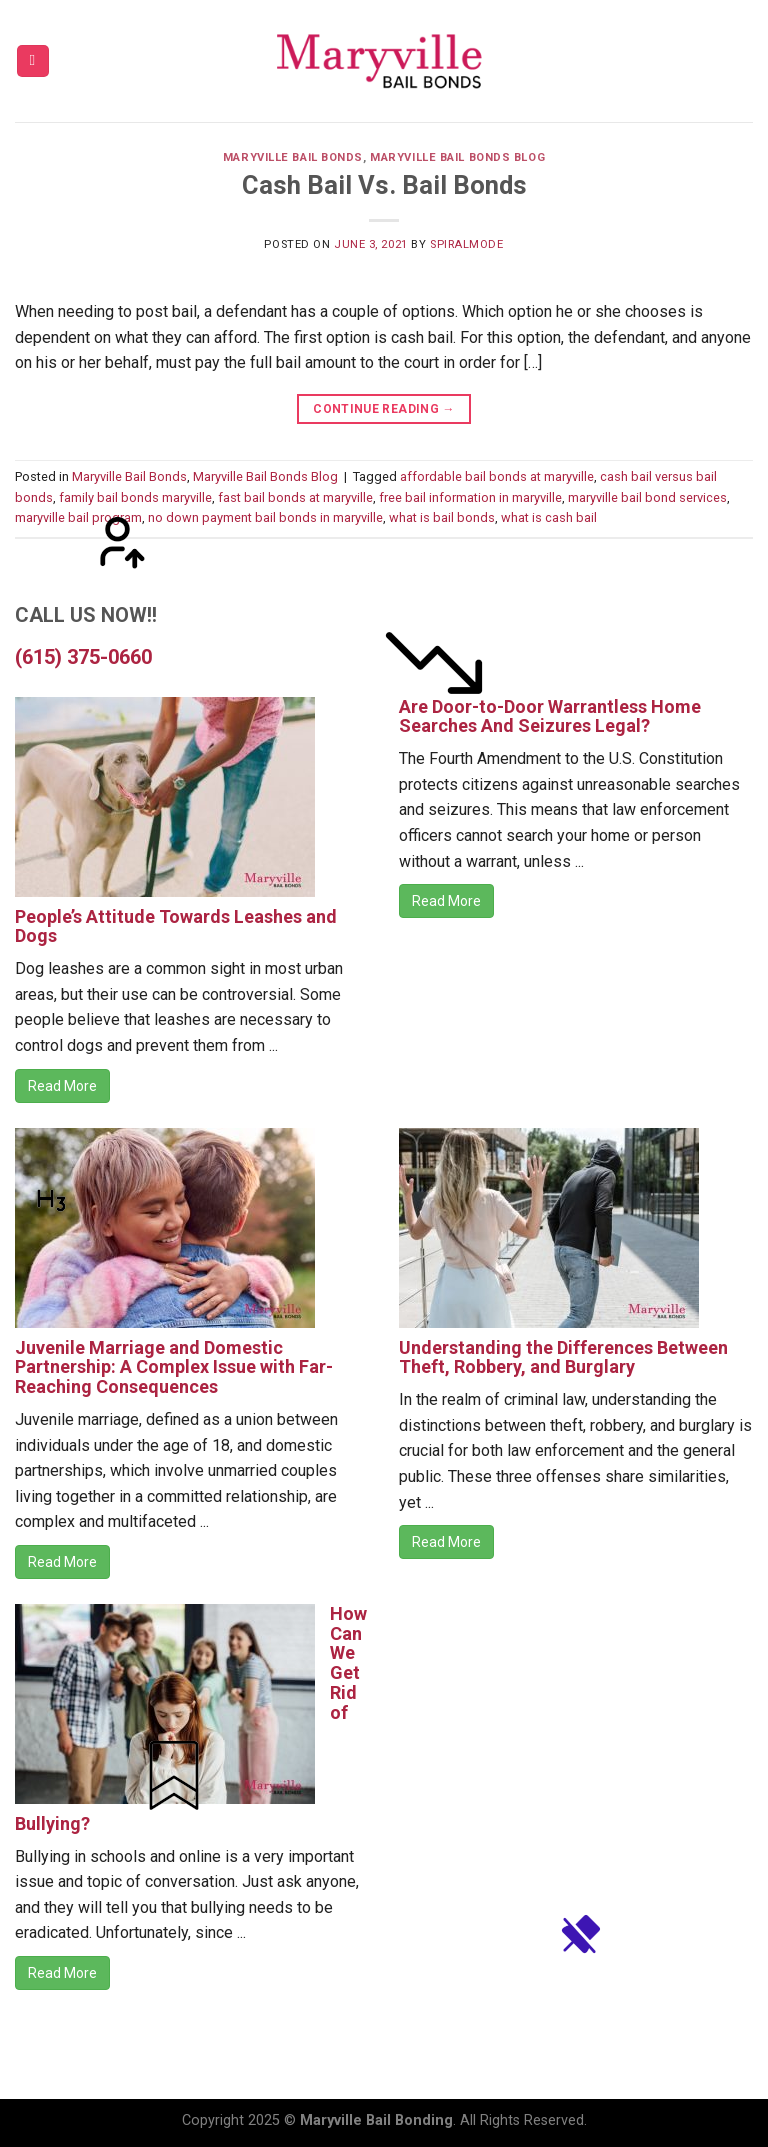  What do you see at coordinates (117, 541) in the screenshot?
I see `promote user or elevate permissions` at bounding box center [117, 541].